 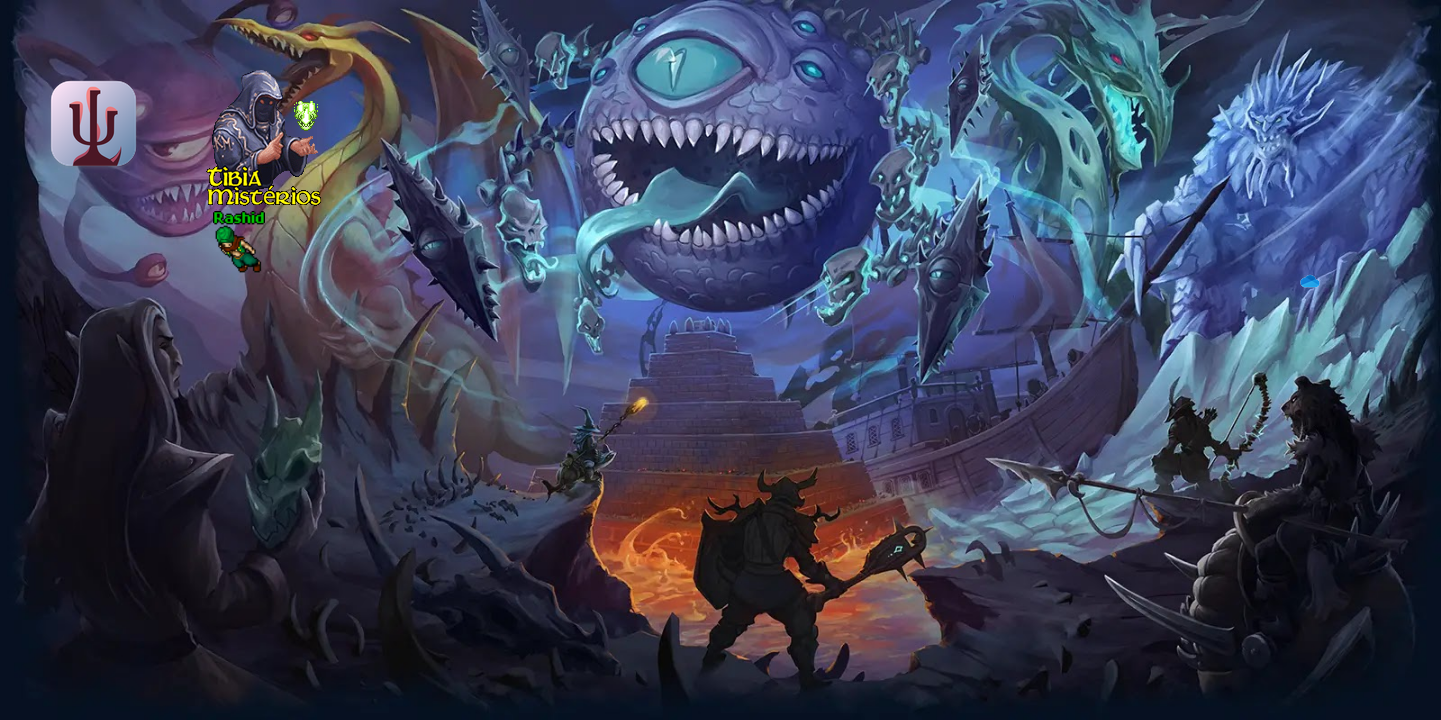 I want to click on open microsoft onedrive, so click(x=1310, y=281).